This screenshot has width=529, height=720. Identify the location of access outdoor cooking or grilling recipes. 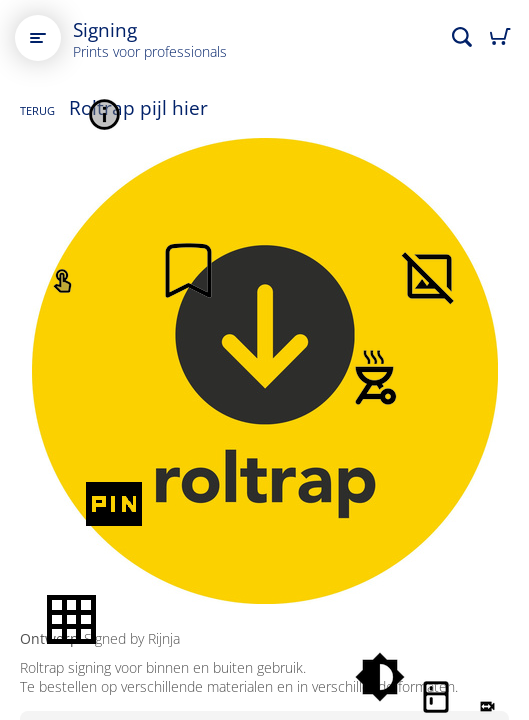
(374, 377).